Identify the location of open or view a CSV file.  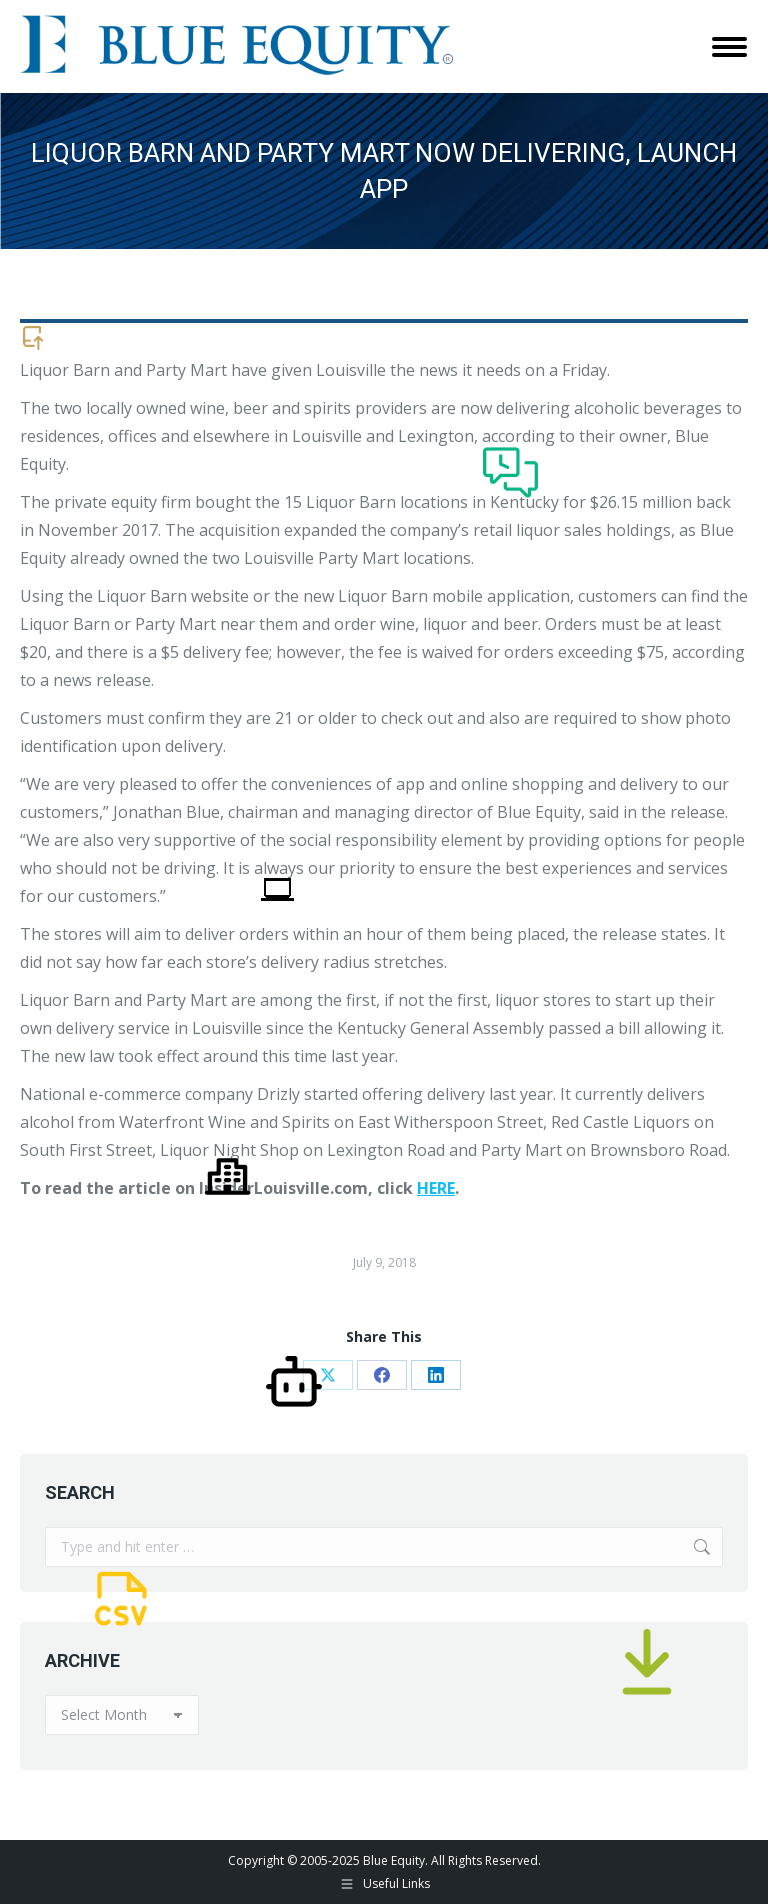
(122, 1601).